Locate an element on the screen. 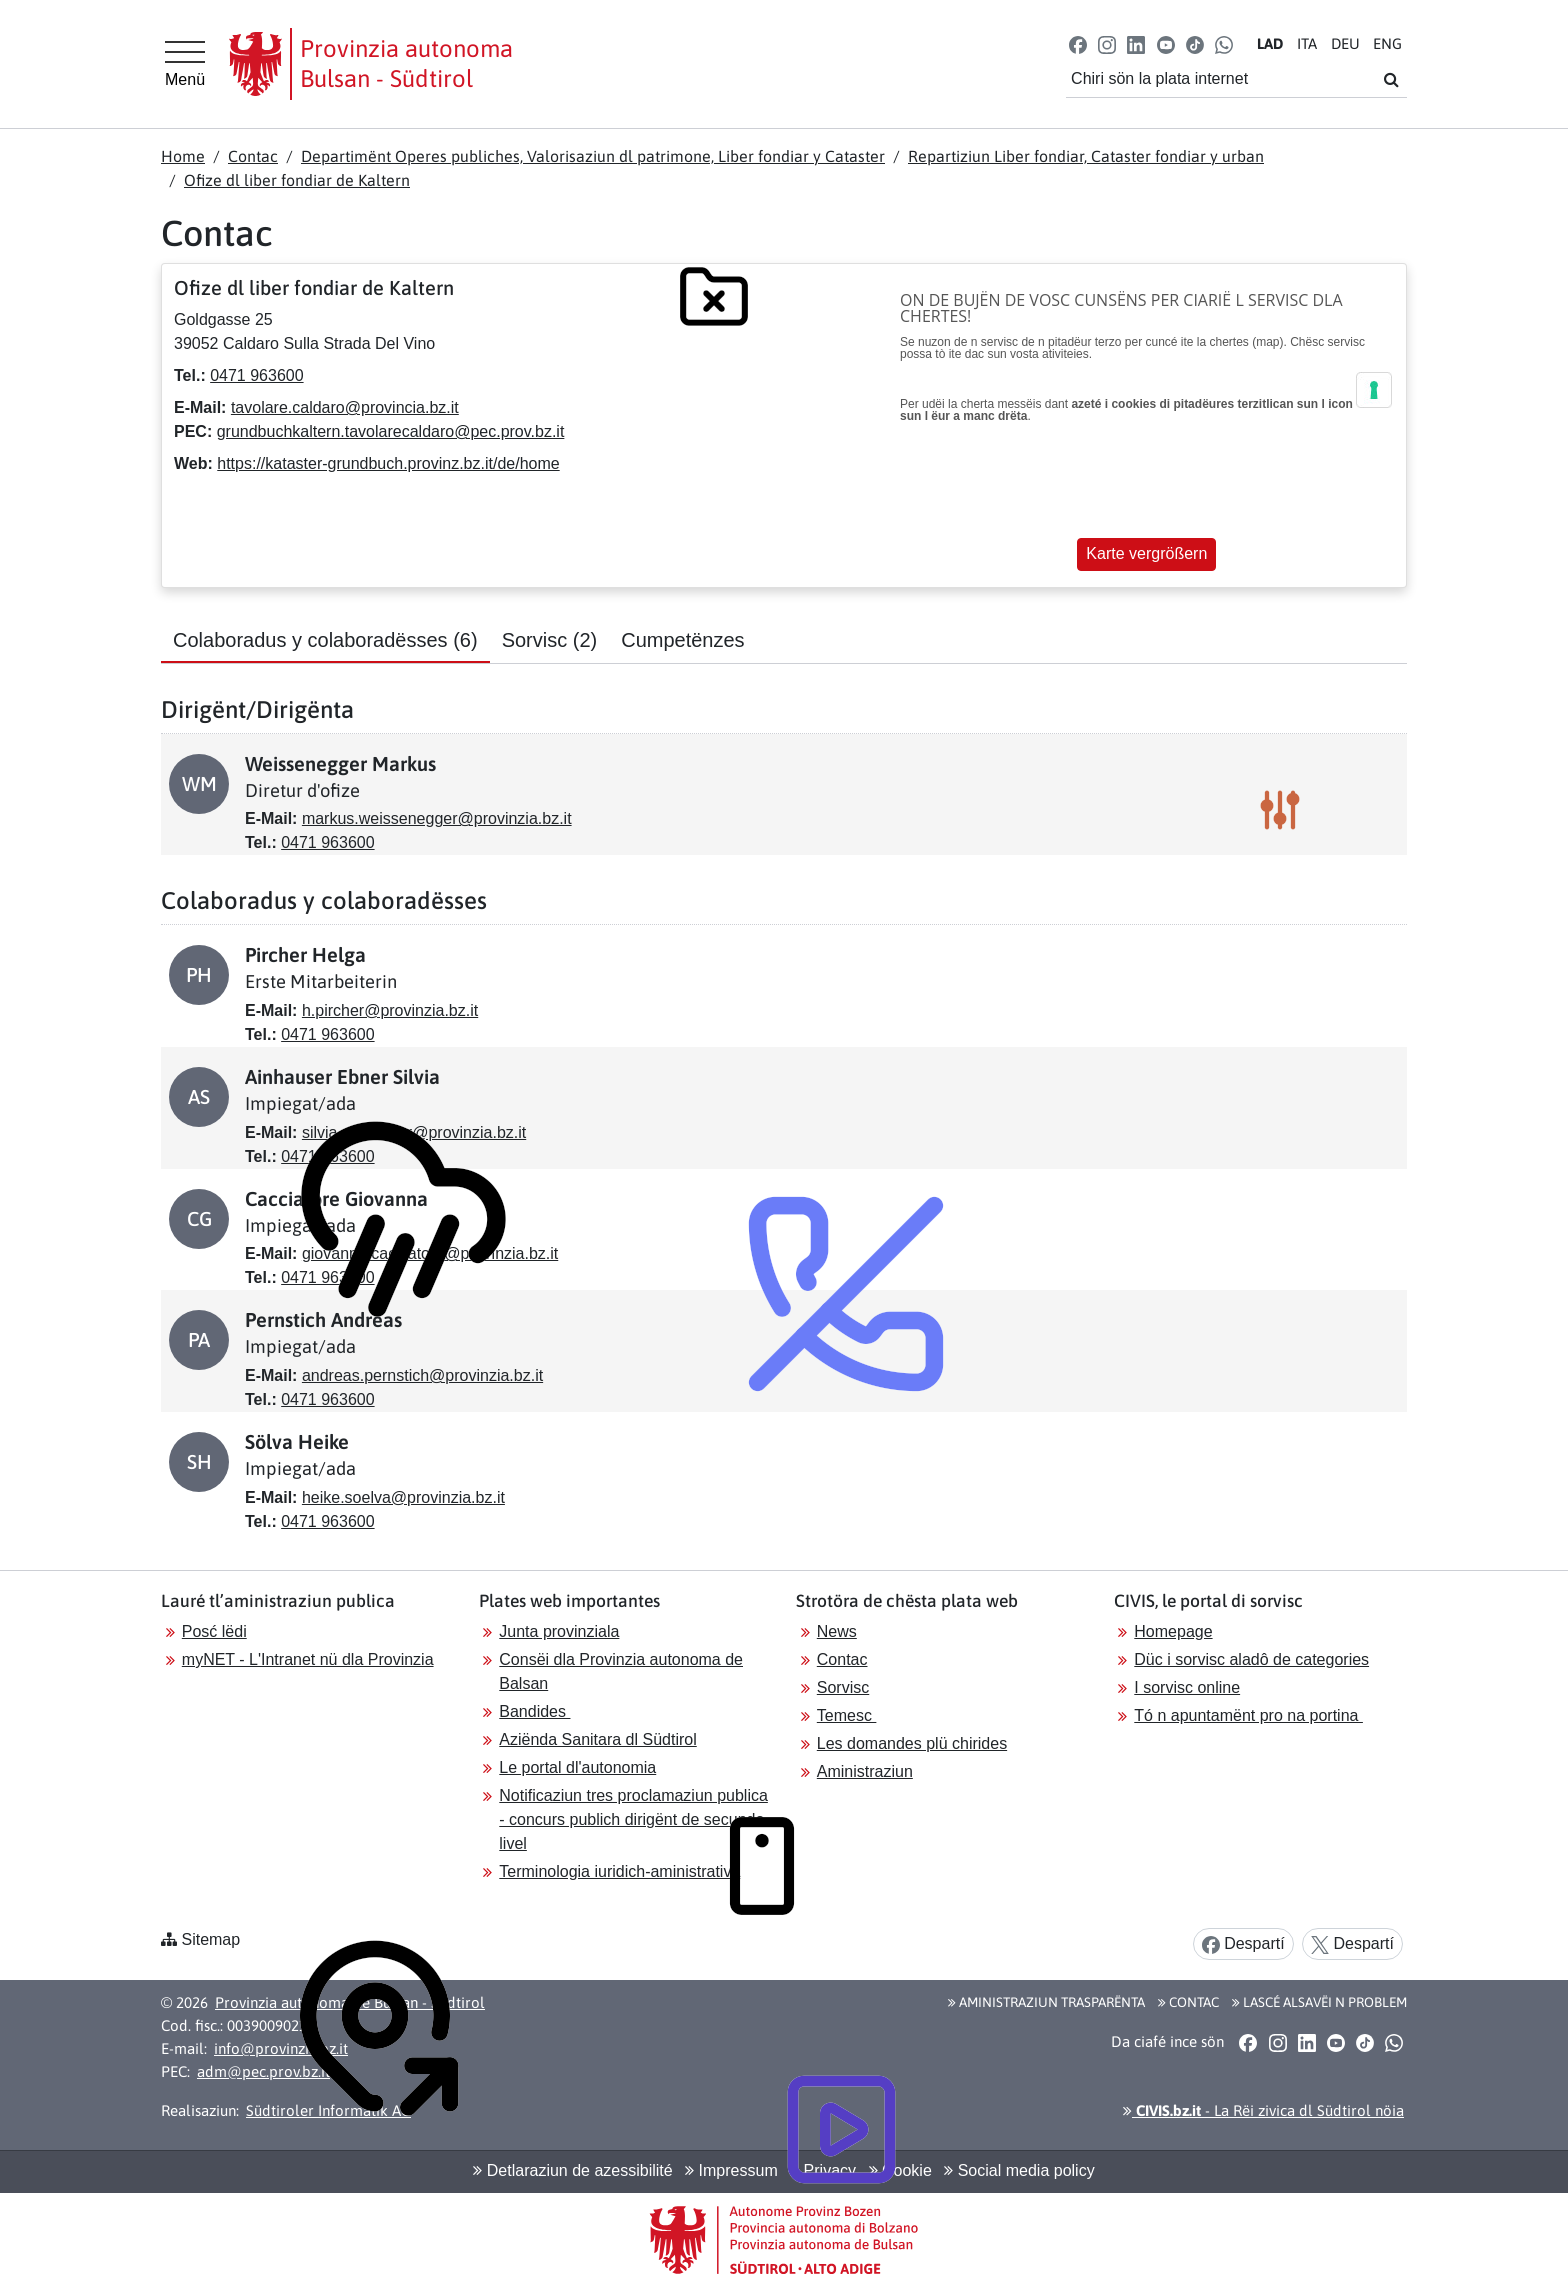 The width and height of the screenshot is (1568, 2287). adjust settings or preferences is located at coordinates (1280, 810).